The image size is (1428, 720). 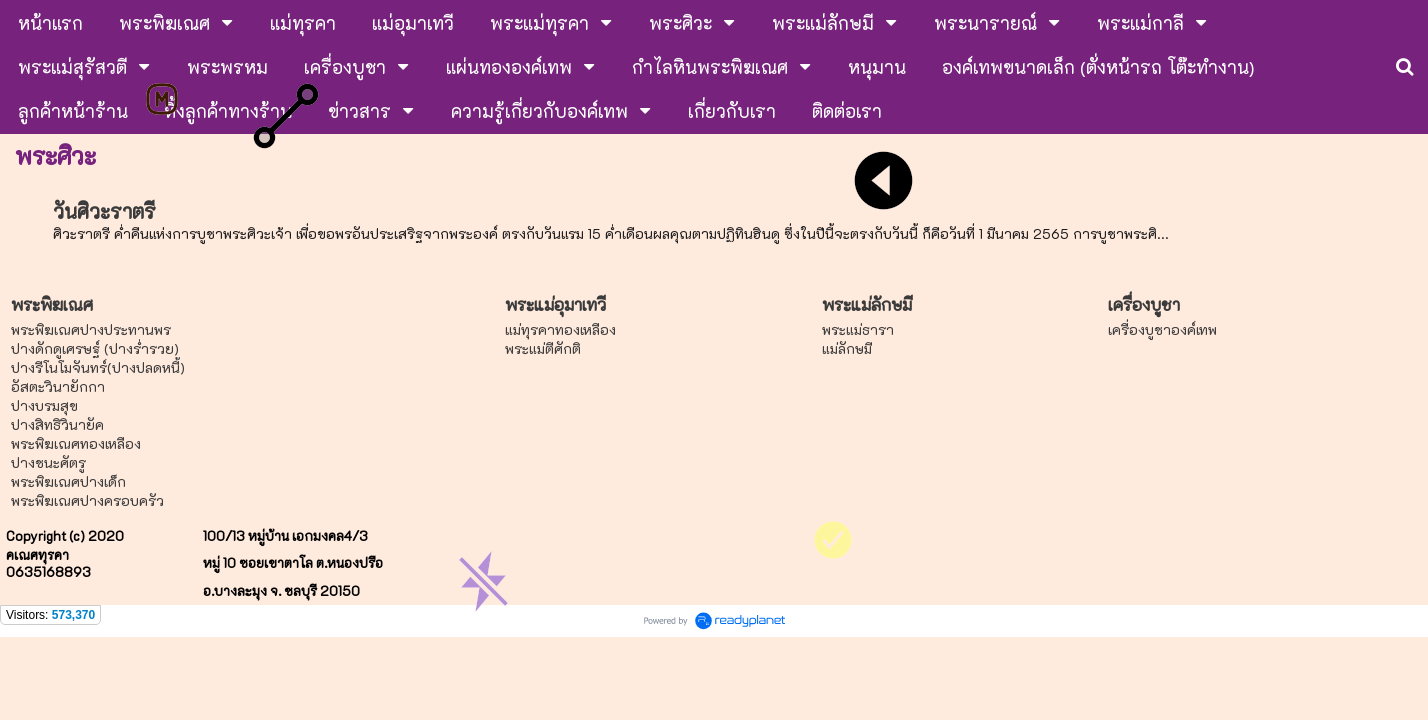 What do you see at coordinates (162, 99) in the screenshot?
I see `access metro or subway transit options` at bounding box center [162, 99].